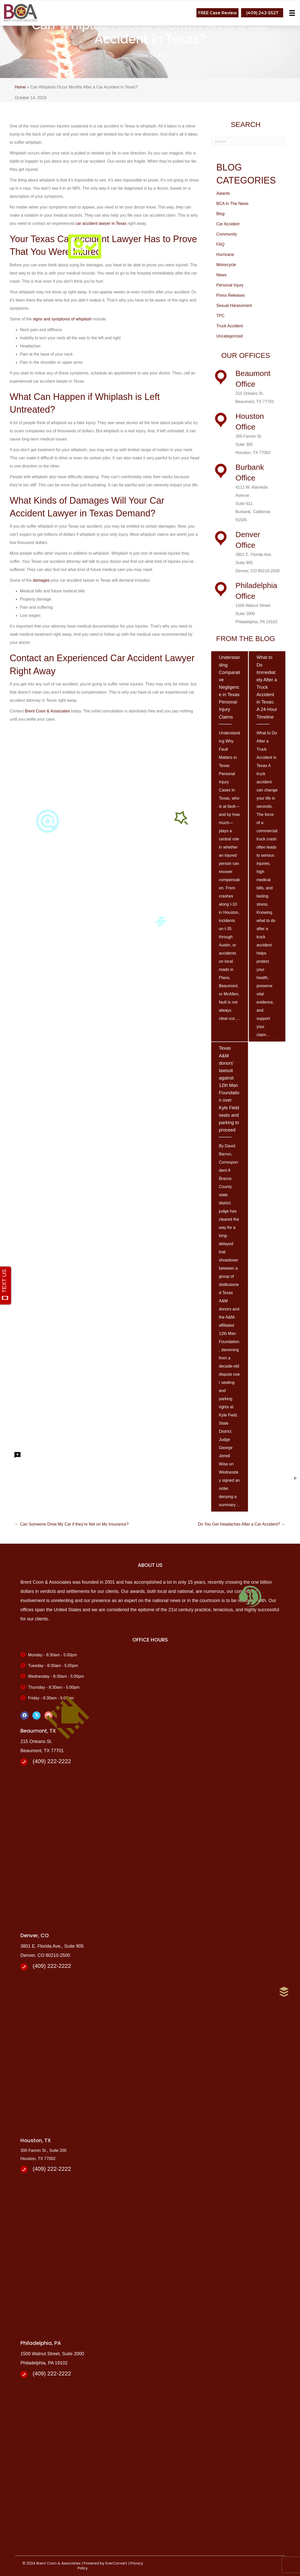 The image size is (300, 2576). I want to click on apply magic or auto-enhance effects, so click(181, 818).